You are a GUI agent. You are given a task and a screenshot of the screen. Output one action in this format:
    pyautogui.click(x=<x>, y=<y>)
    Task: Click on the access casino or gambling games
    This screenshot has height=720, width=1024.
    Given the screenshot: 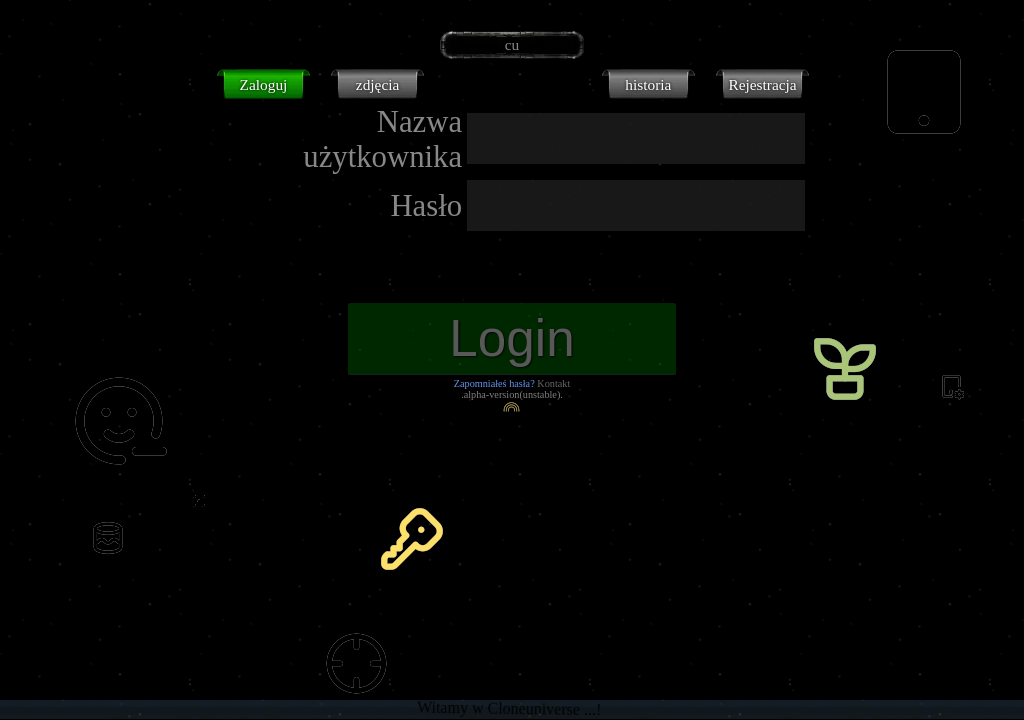 What is the action you would take?
    pyautogui.click(x=199, y=501)
    